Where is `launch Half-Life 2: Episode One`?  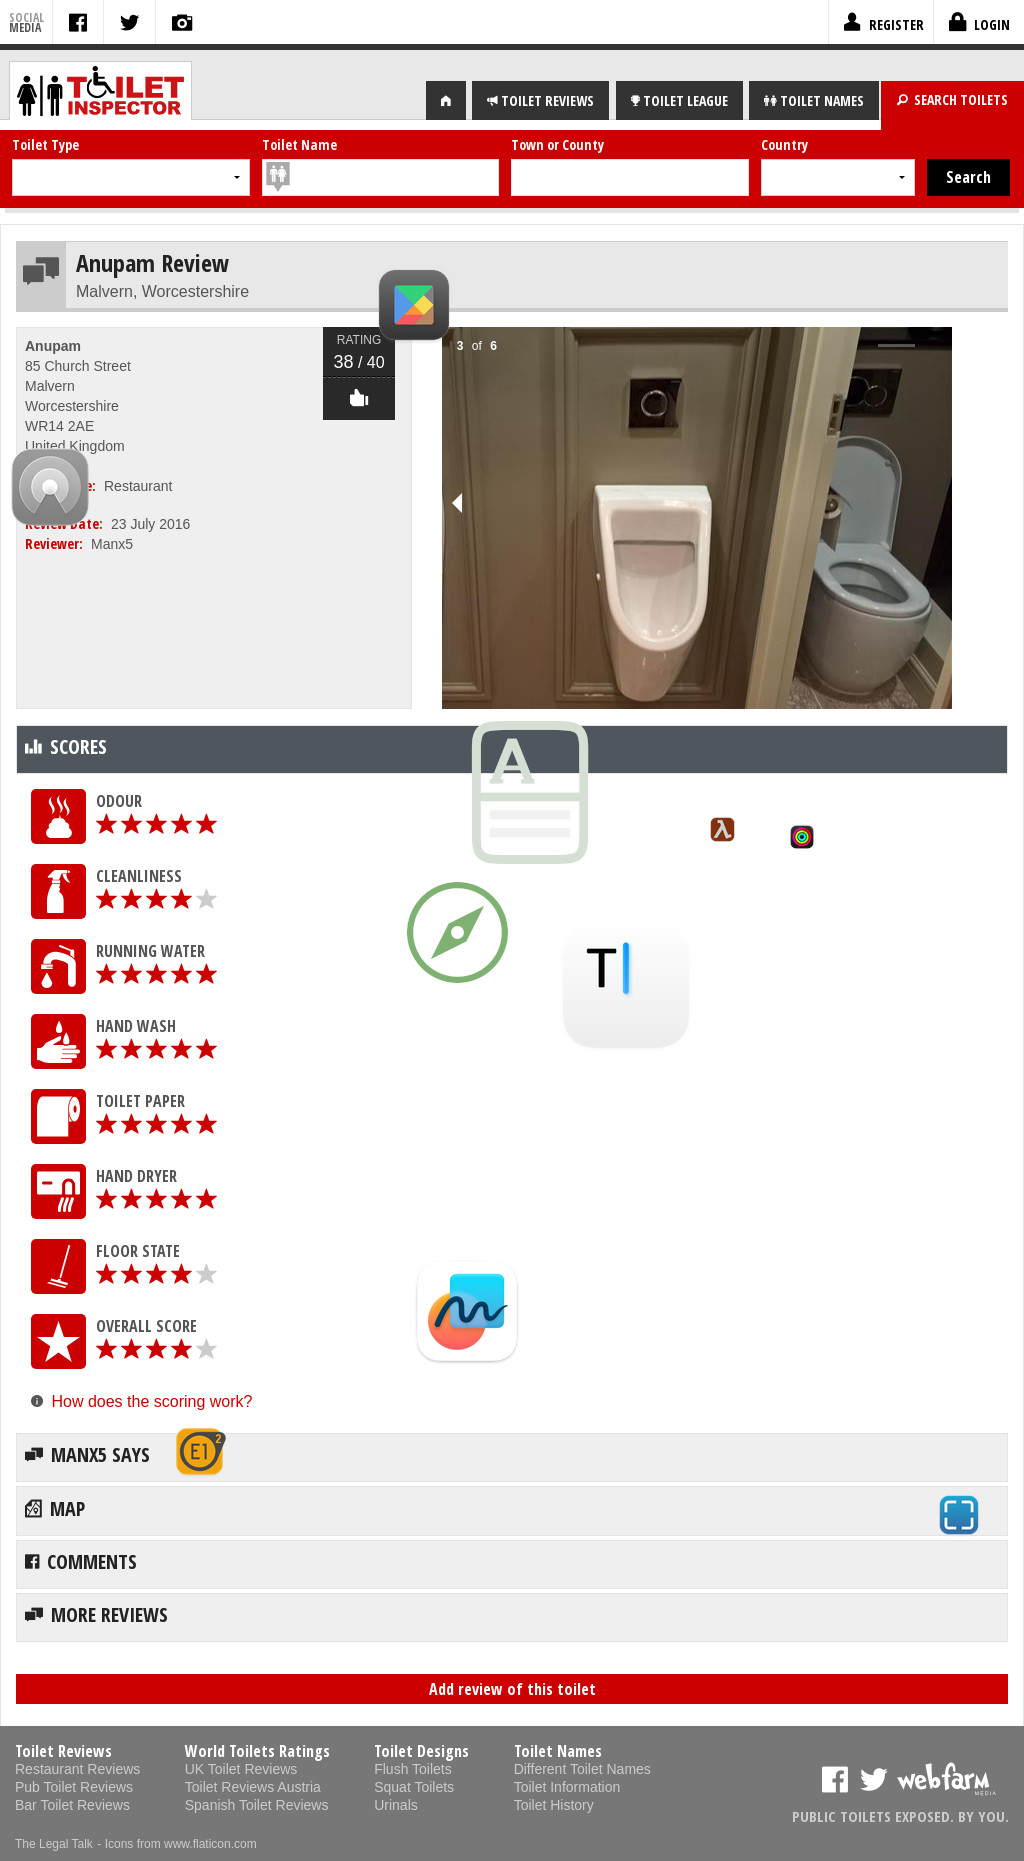
launch Half-Life 2: Episode One is located at coordinates (199, 1451).